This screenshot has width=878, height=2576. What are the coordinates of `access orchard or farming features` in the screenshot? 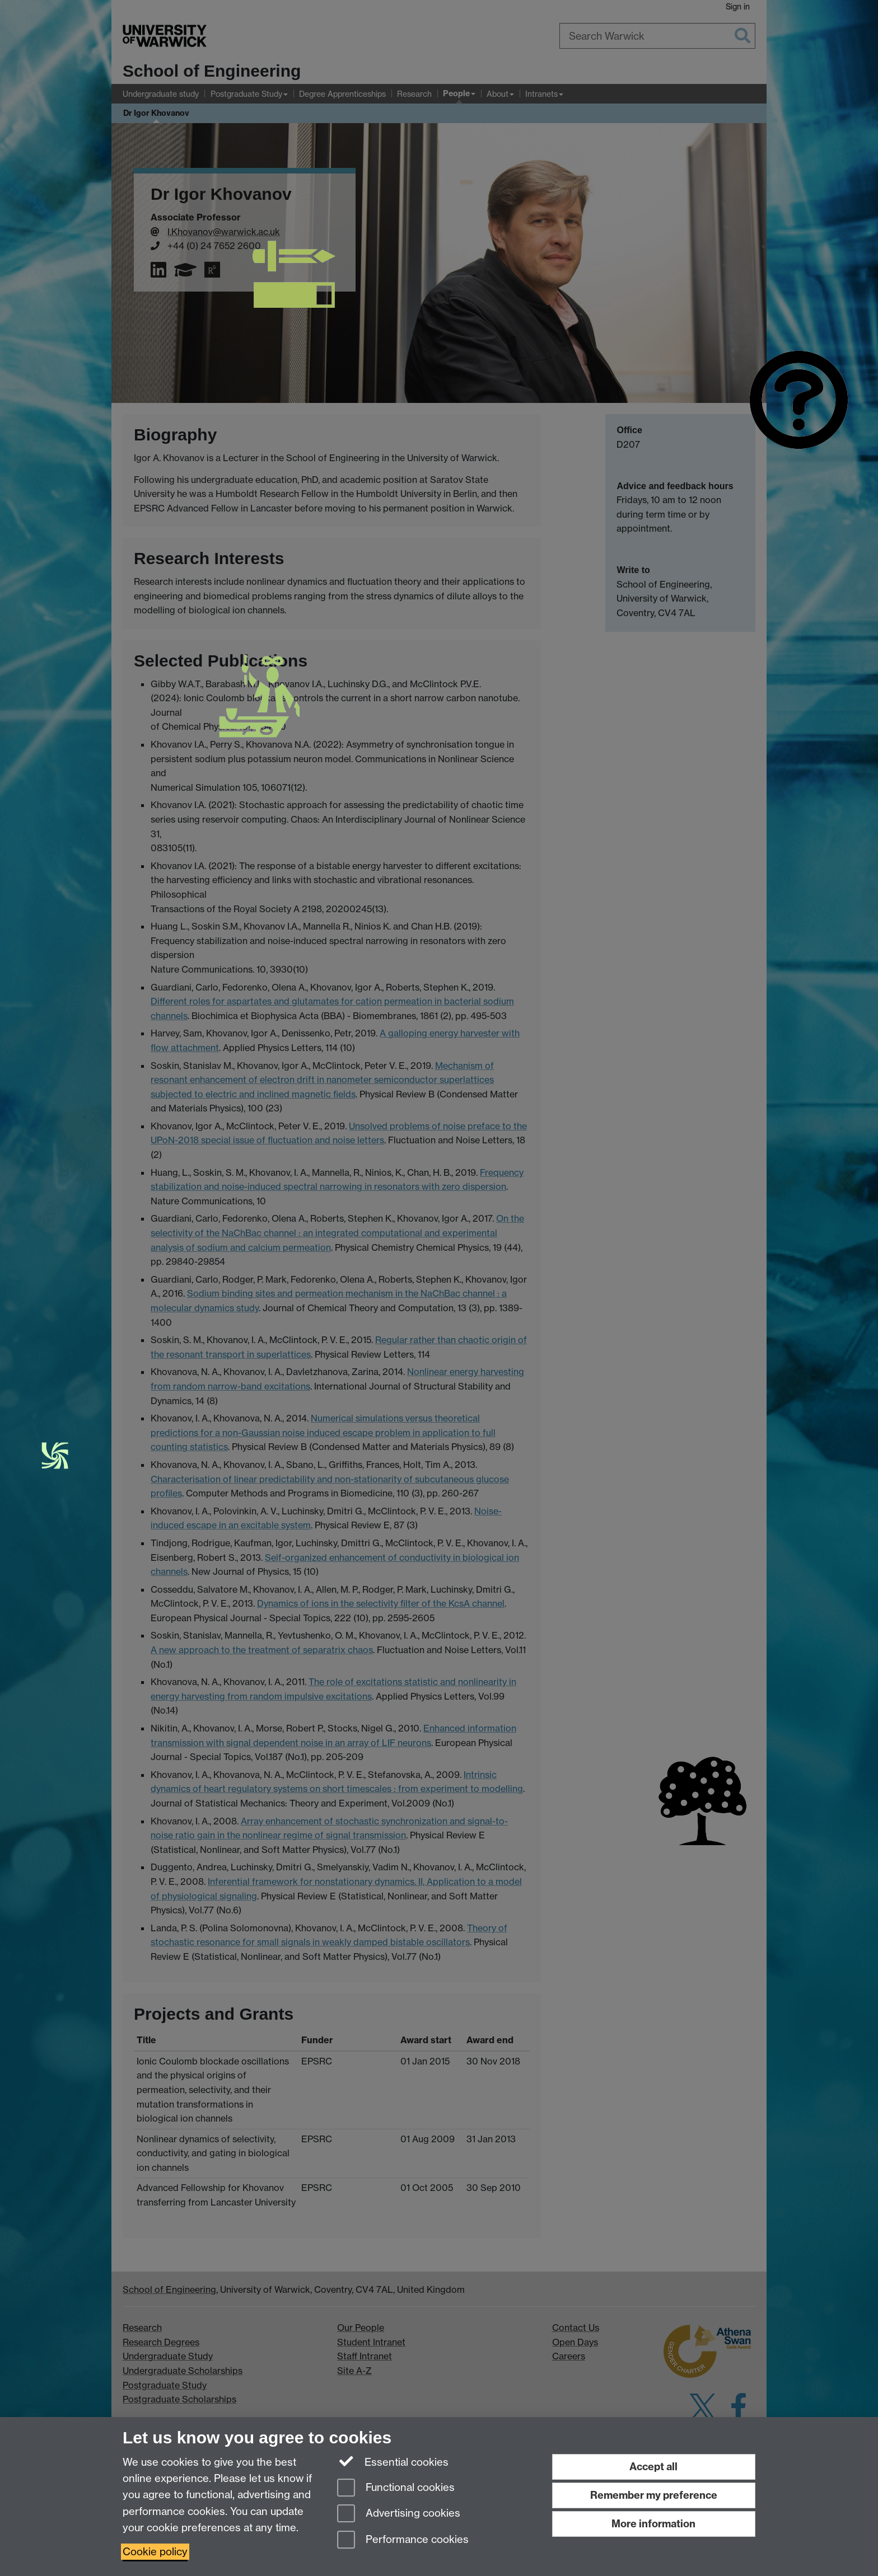 It's located at (702, 1800).